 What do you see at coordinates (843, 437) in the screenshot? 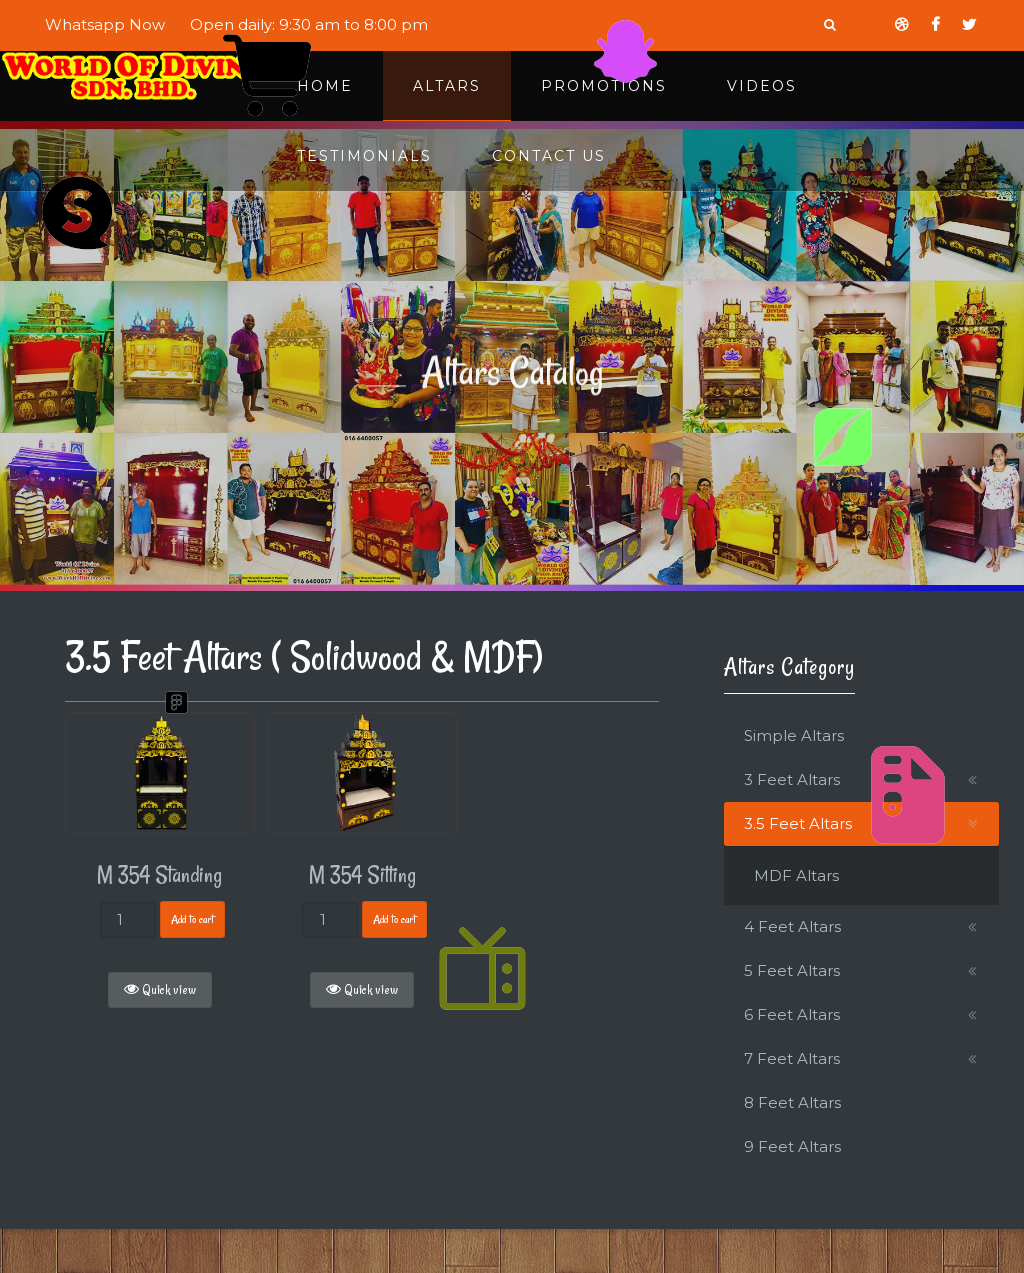
I see `pied piper company logo` at bounding box center [843, 437].